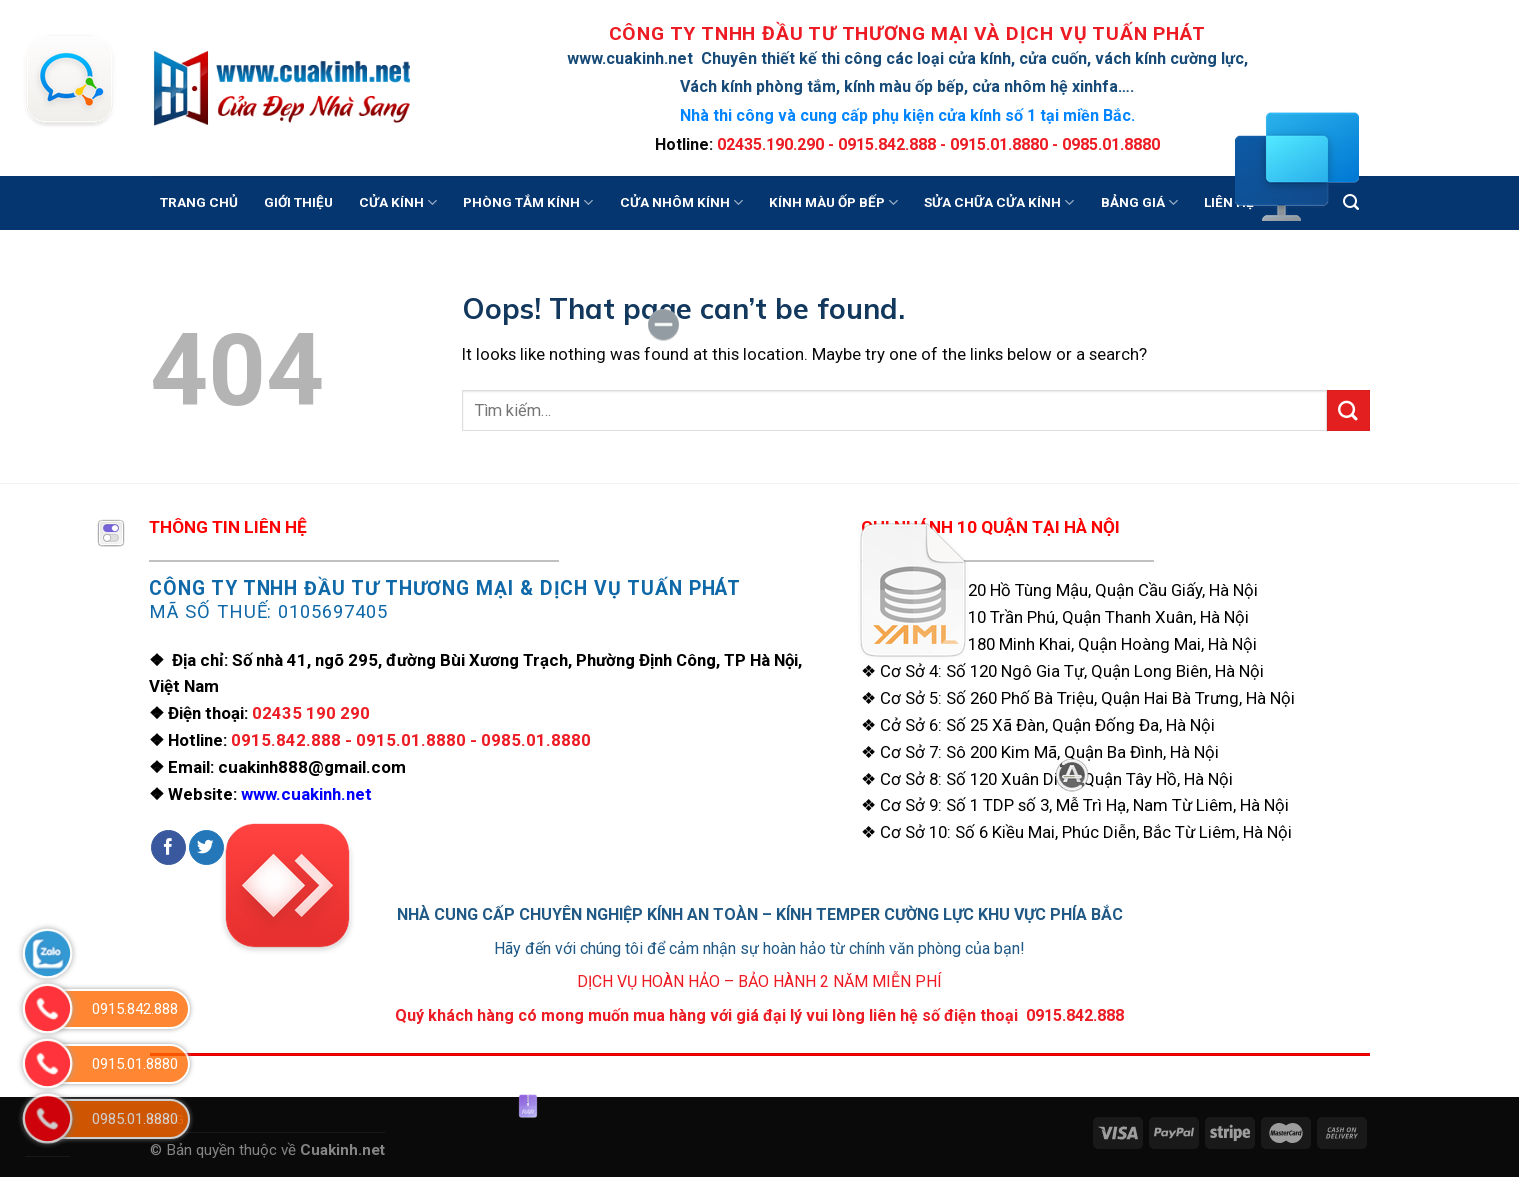 The image size is (1519, 1177). Describe the element at coordinates (663, 324) in the screenshot. I see `indicates file excluded from dropbox selective sync` at that location.